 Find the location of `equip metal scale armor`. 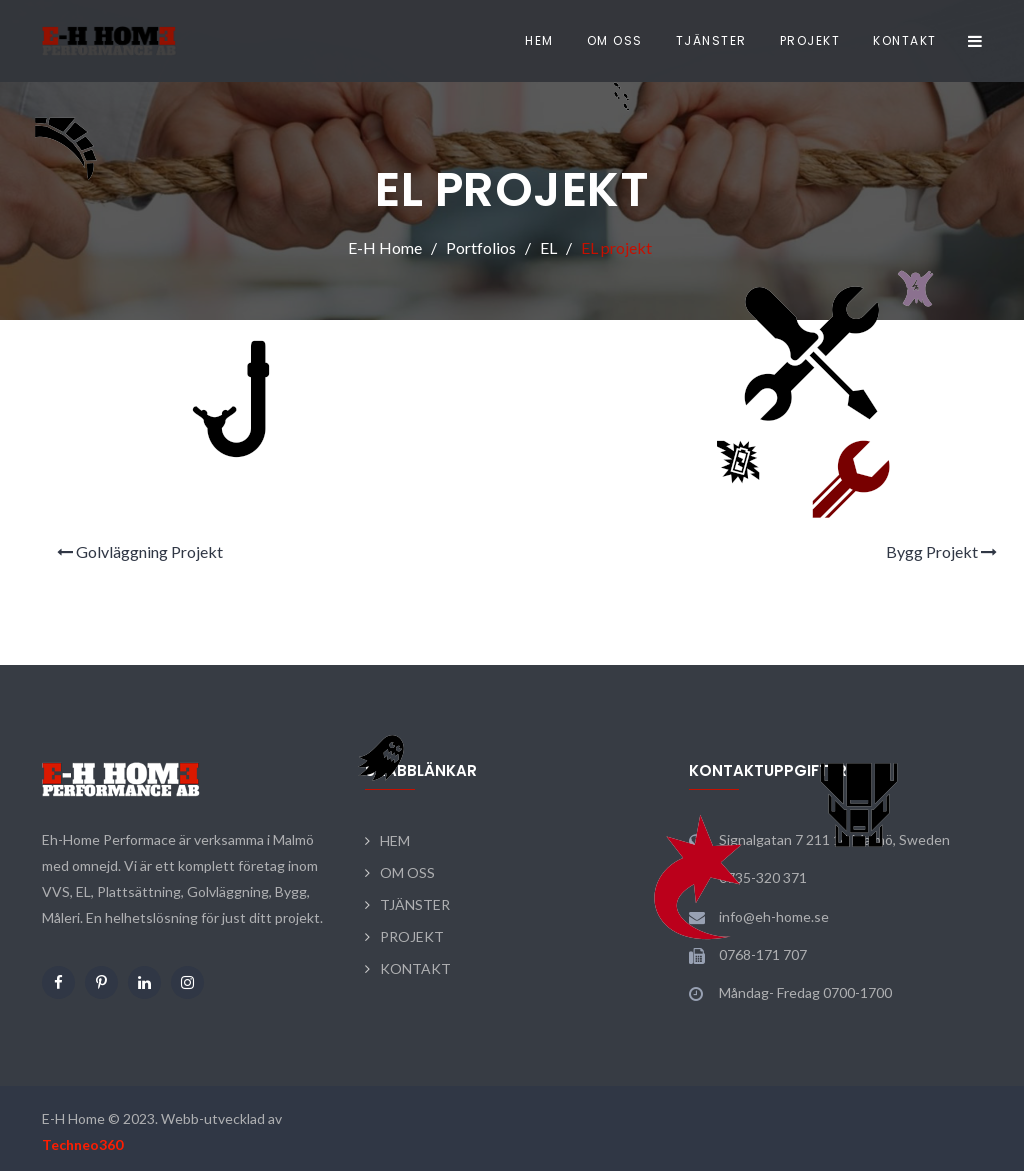

equip metal scale armor is located at coordinates (859, 805).